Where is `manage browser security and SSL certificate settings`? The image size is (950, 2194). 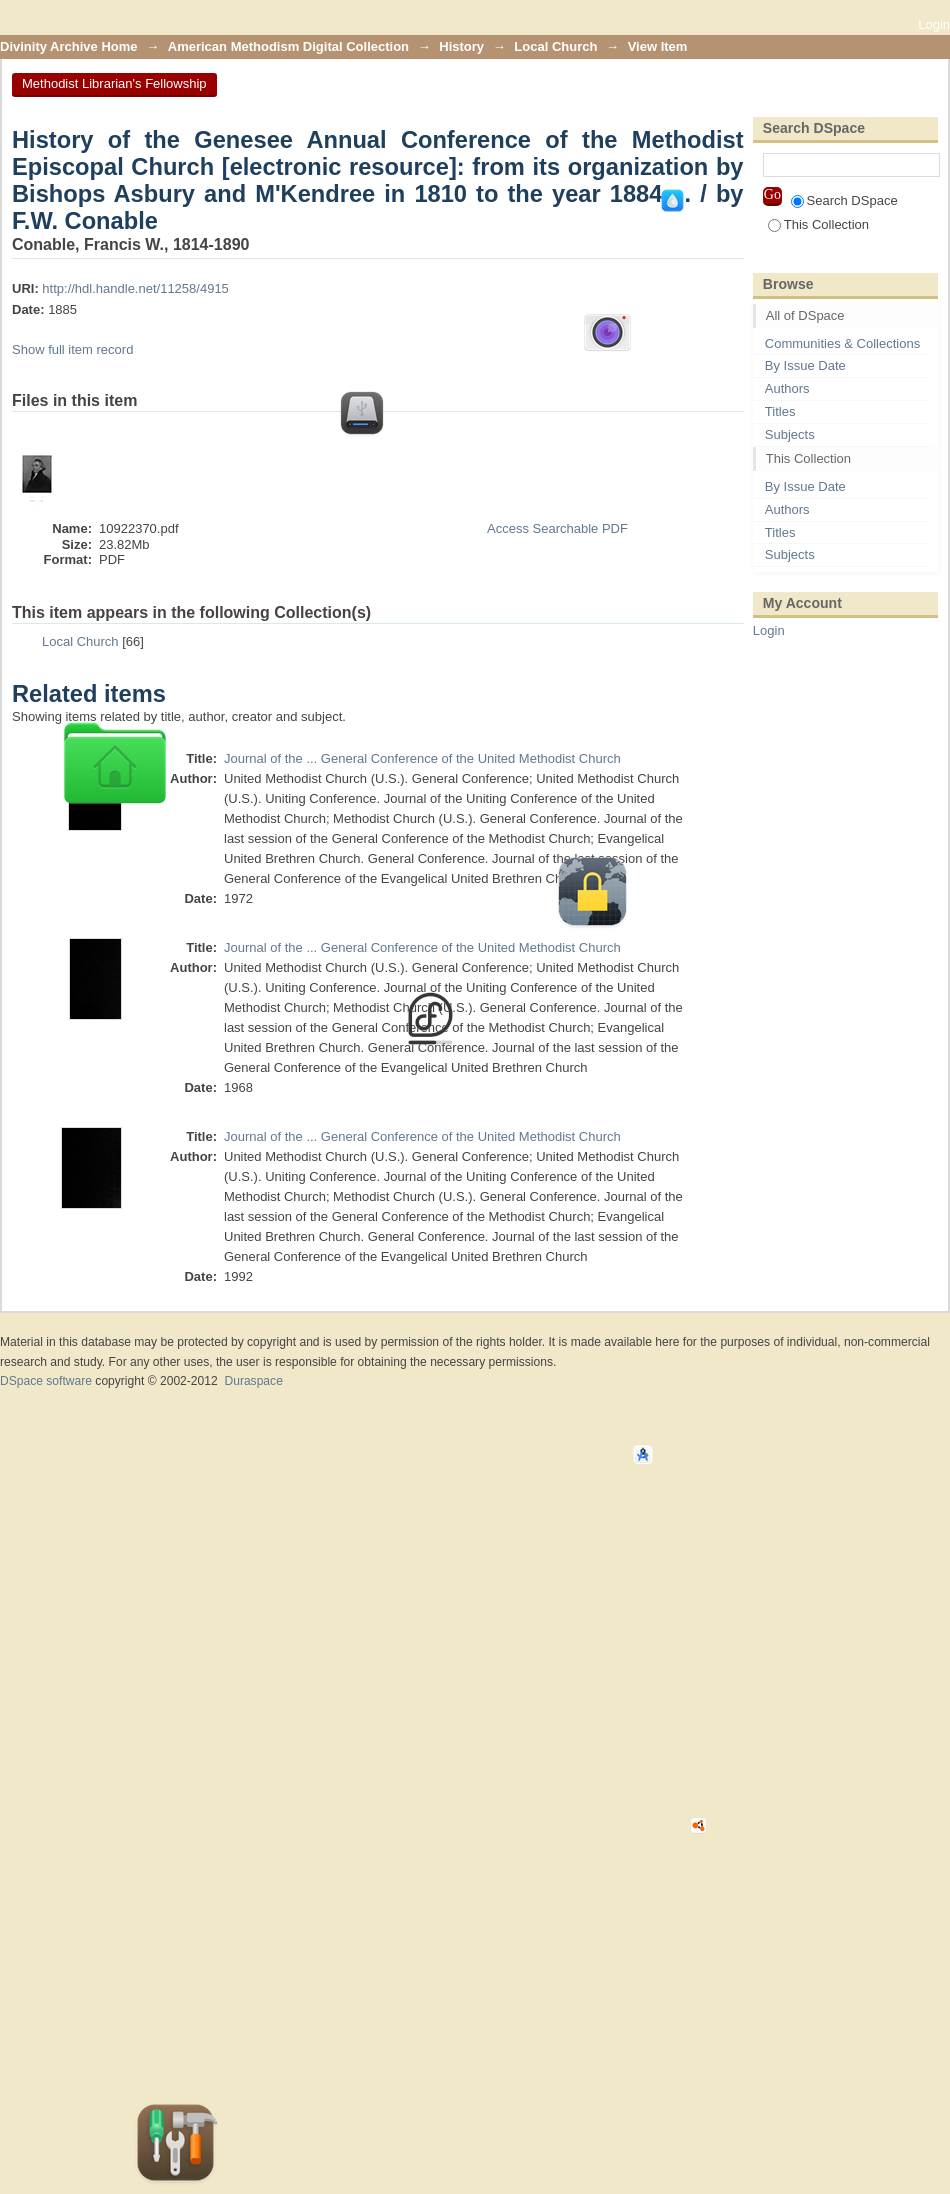
manage browser security and SSL certificate settings is located at coordinates (592, 891).